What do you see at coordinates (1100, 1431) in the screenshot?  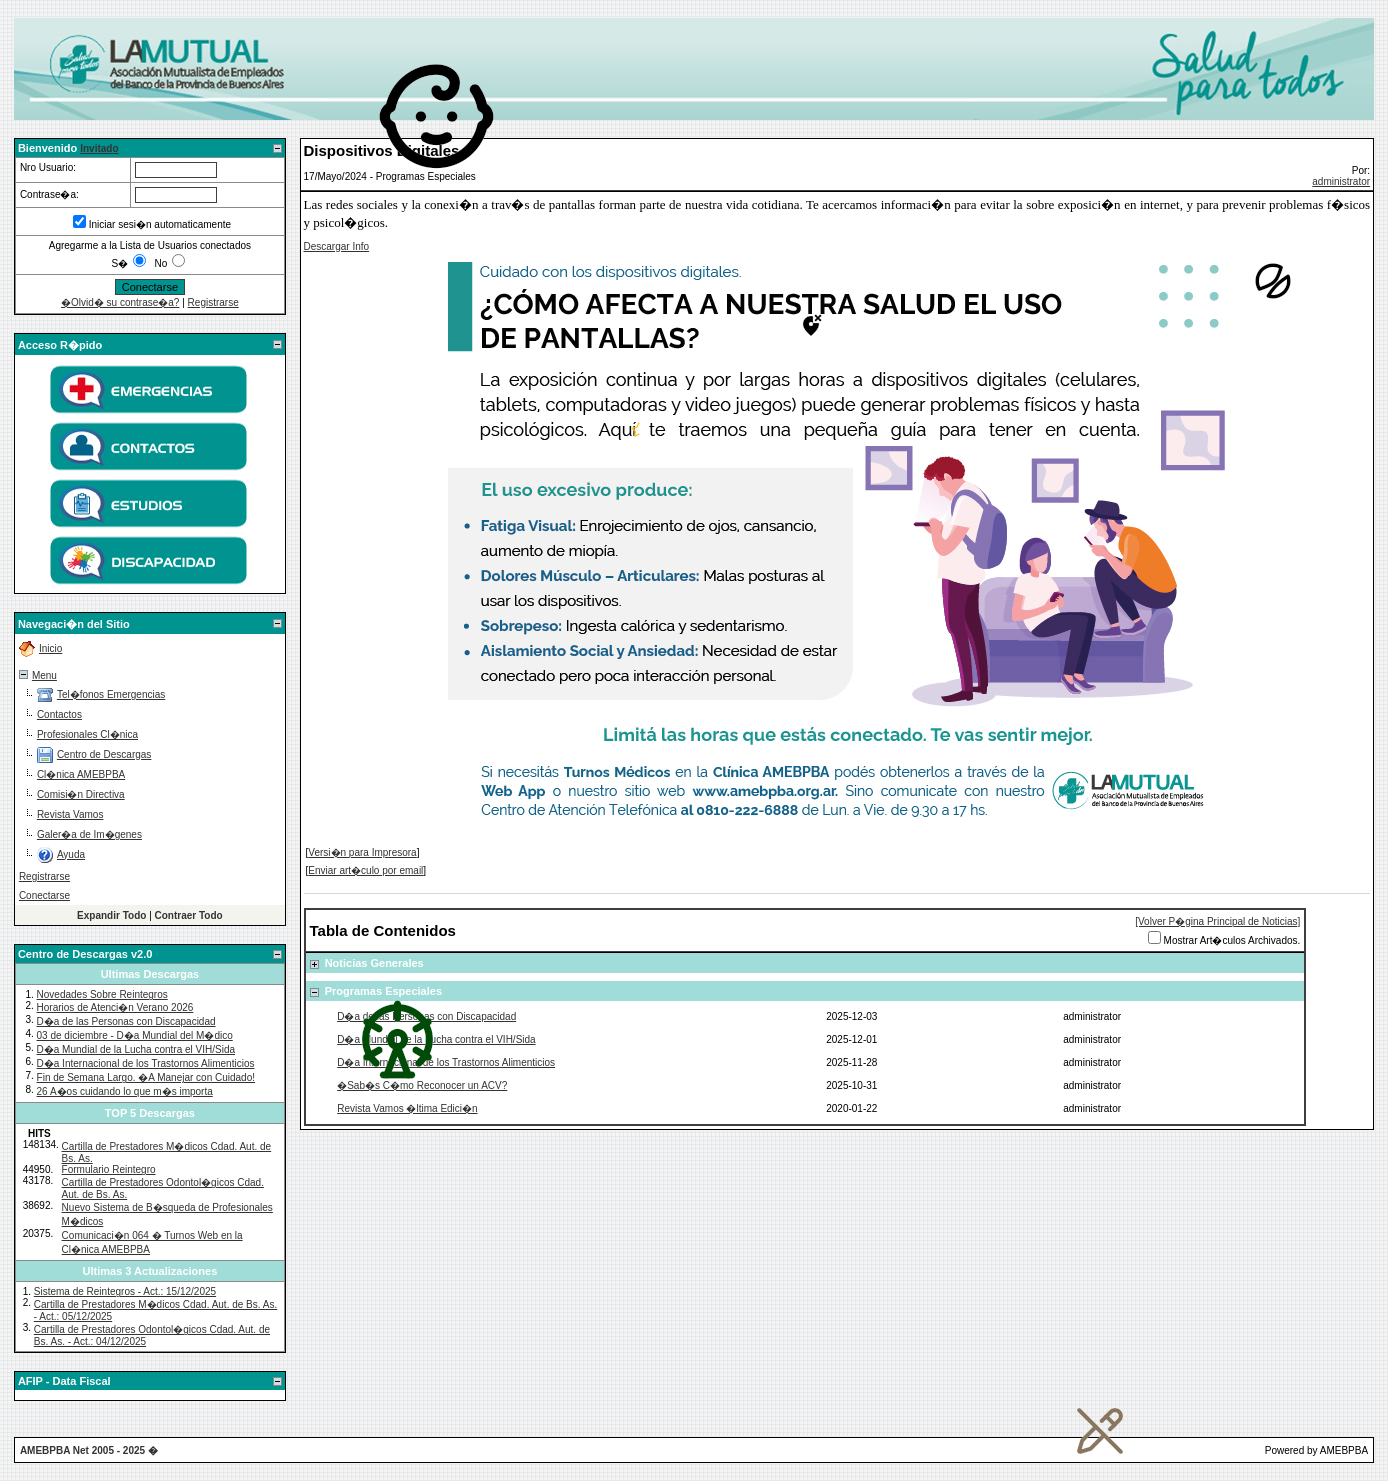 I see `editing is disabled` at bounding box center [1100, 1431].